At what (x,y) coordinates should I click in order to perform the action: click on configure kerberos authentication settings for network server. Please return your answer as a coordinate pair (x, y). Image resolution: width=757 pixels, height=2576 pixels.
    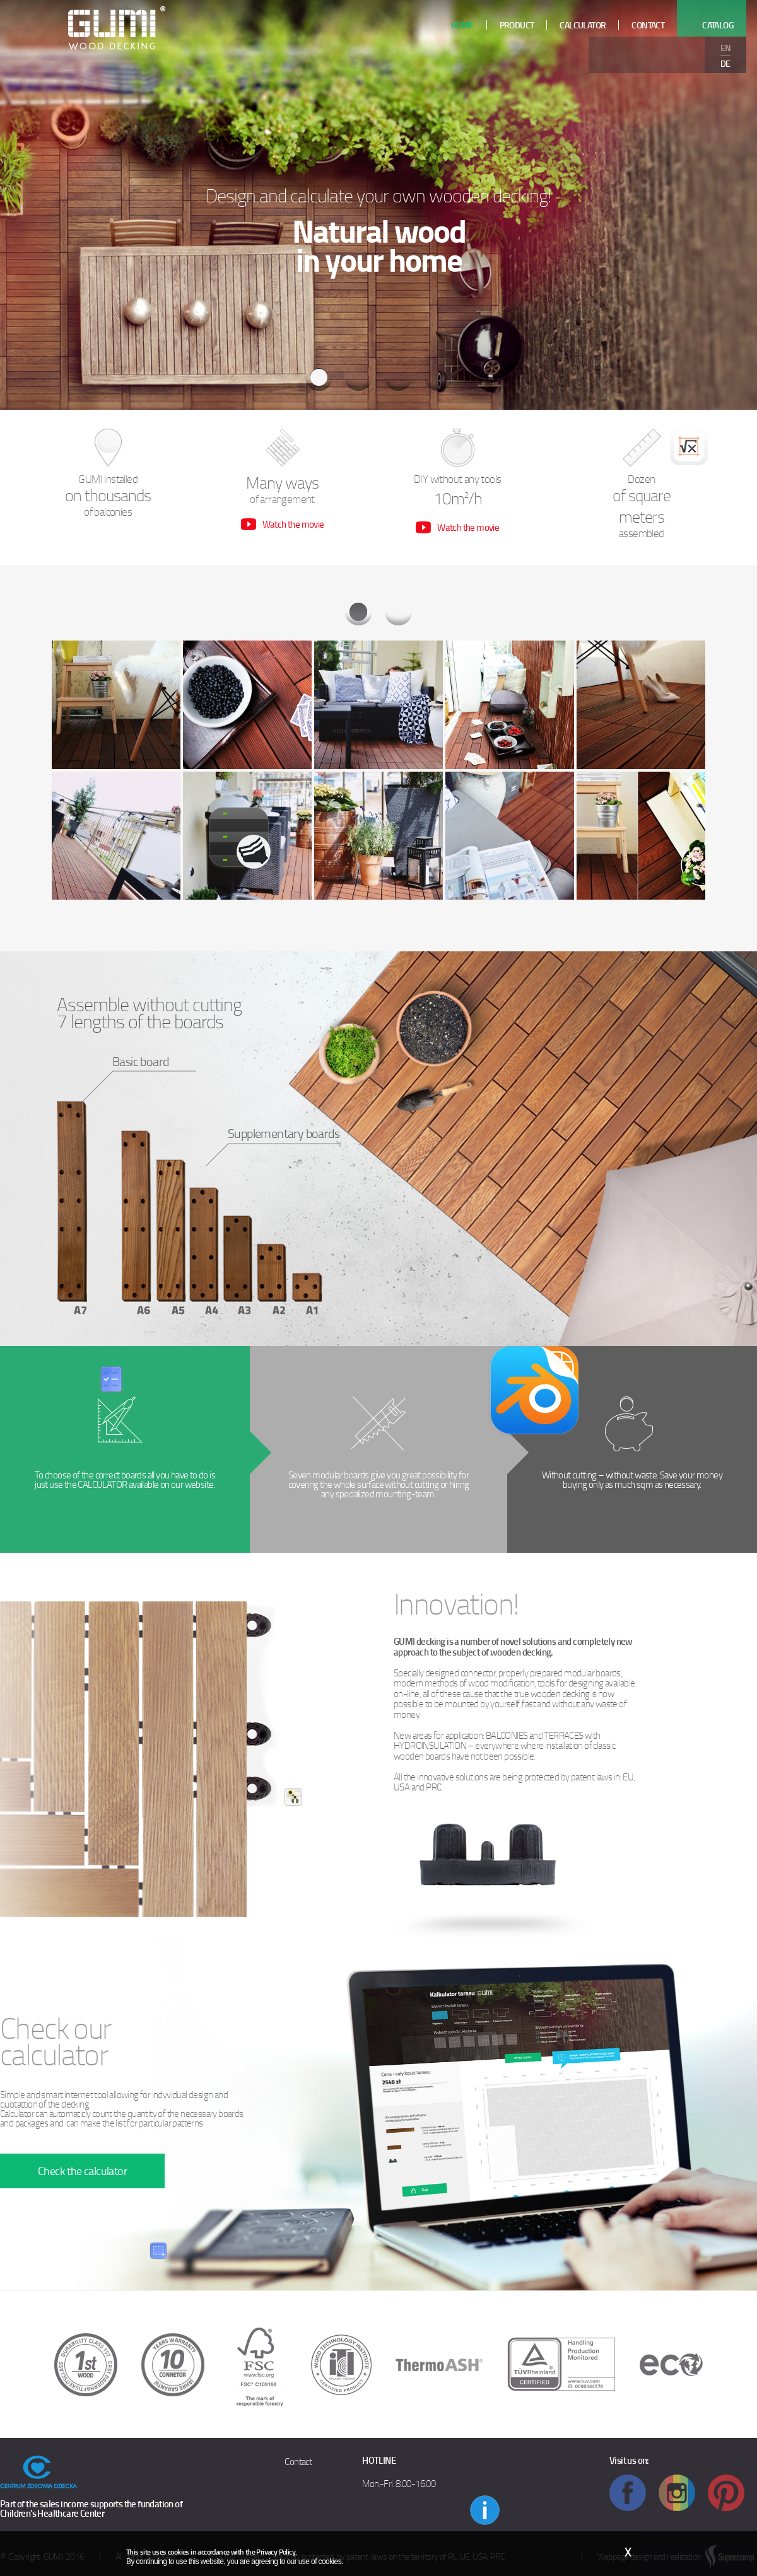
    Looking at the image, I should click on (238, 837).